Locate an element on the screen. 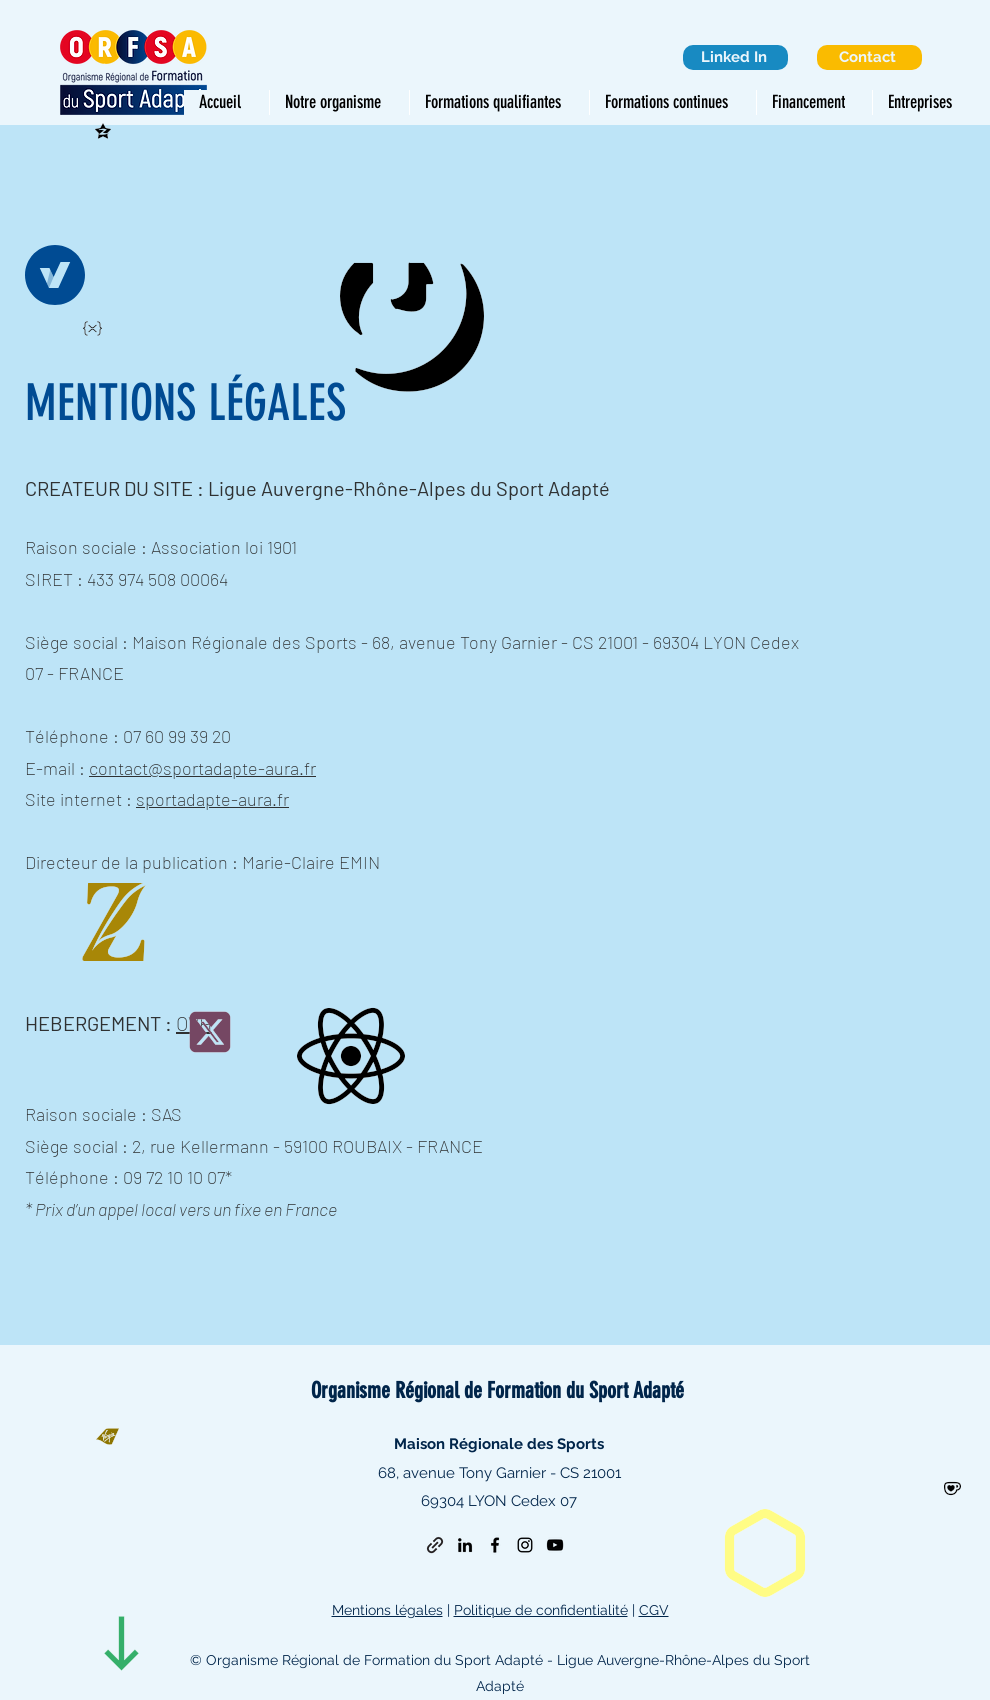  open the Zola website or app is located at coordinates (114, 922).